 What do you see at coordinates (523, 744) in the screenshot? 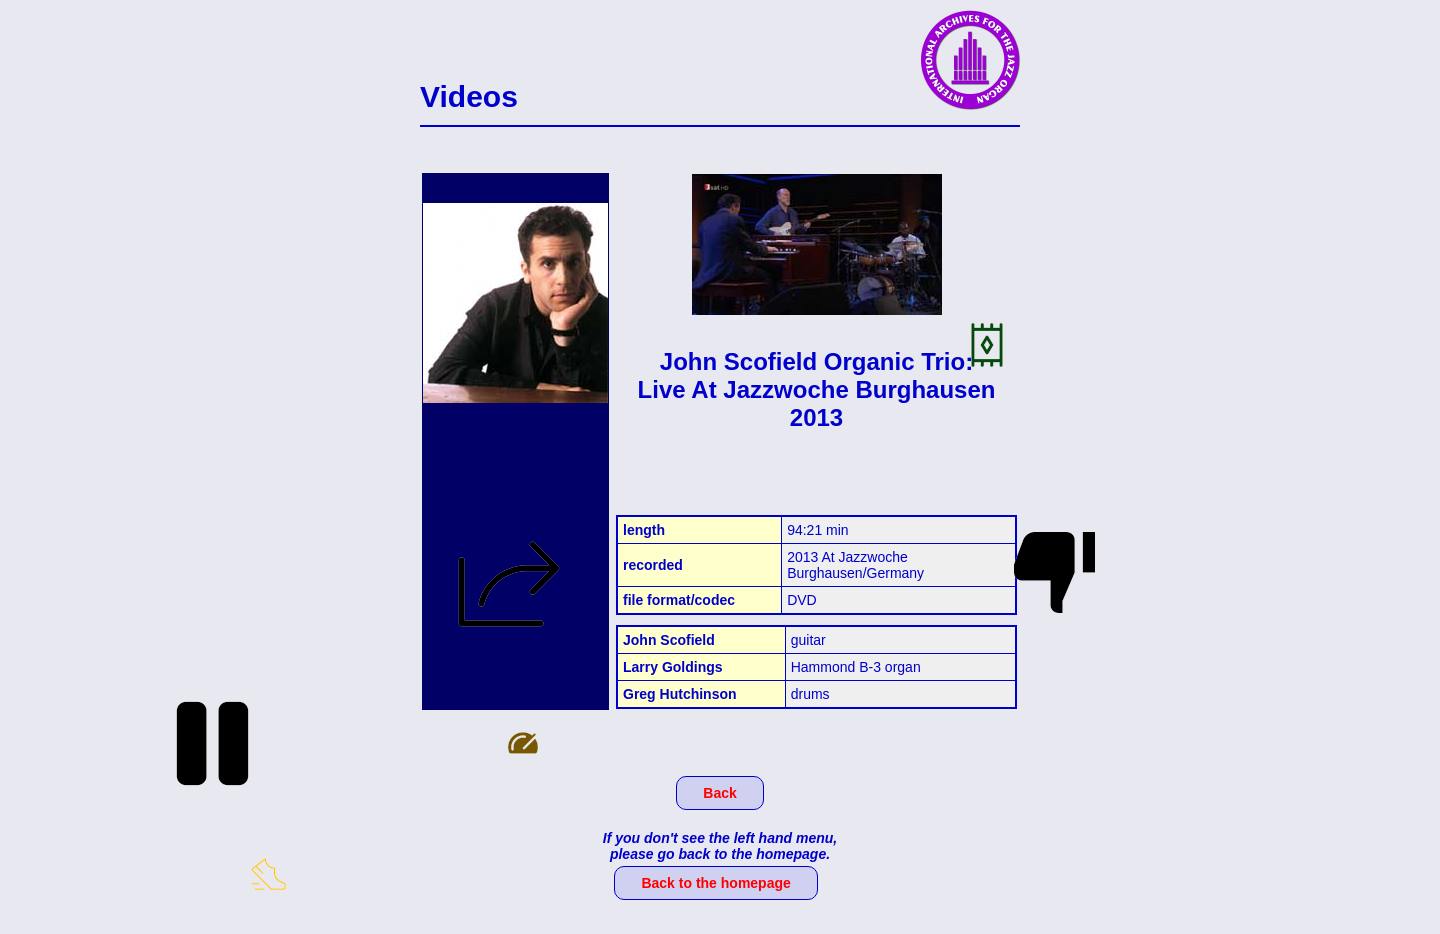
I see `view speed or performance metrics` at bounding box center [523, 744].